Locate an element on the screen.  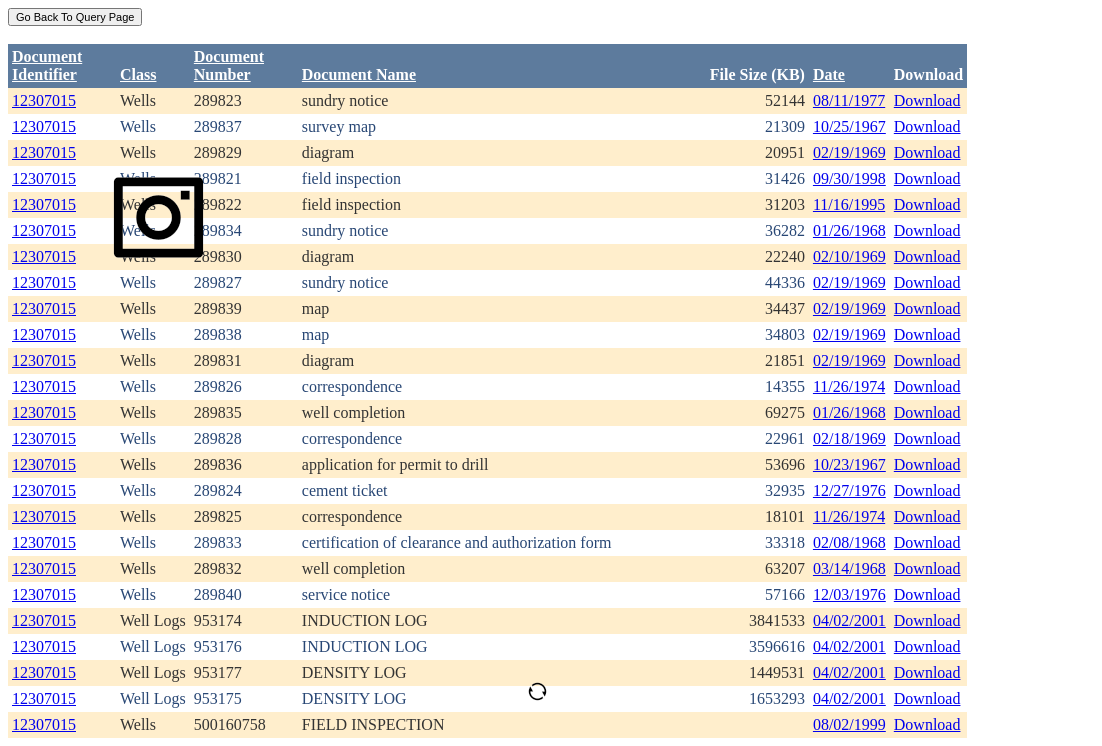
open camera to take a photo is located at coordinates (158, 217).